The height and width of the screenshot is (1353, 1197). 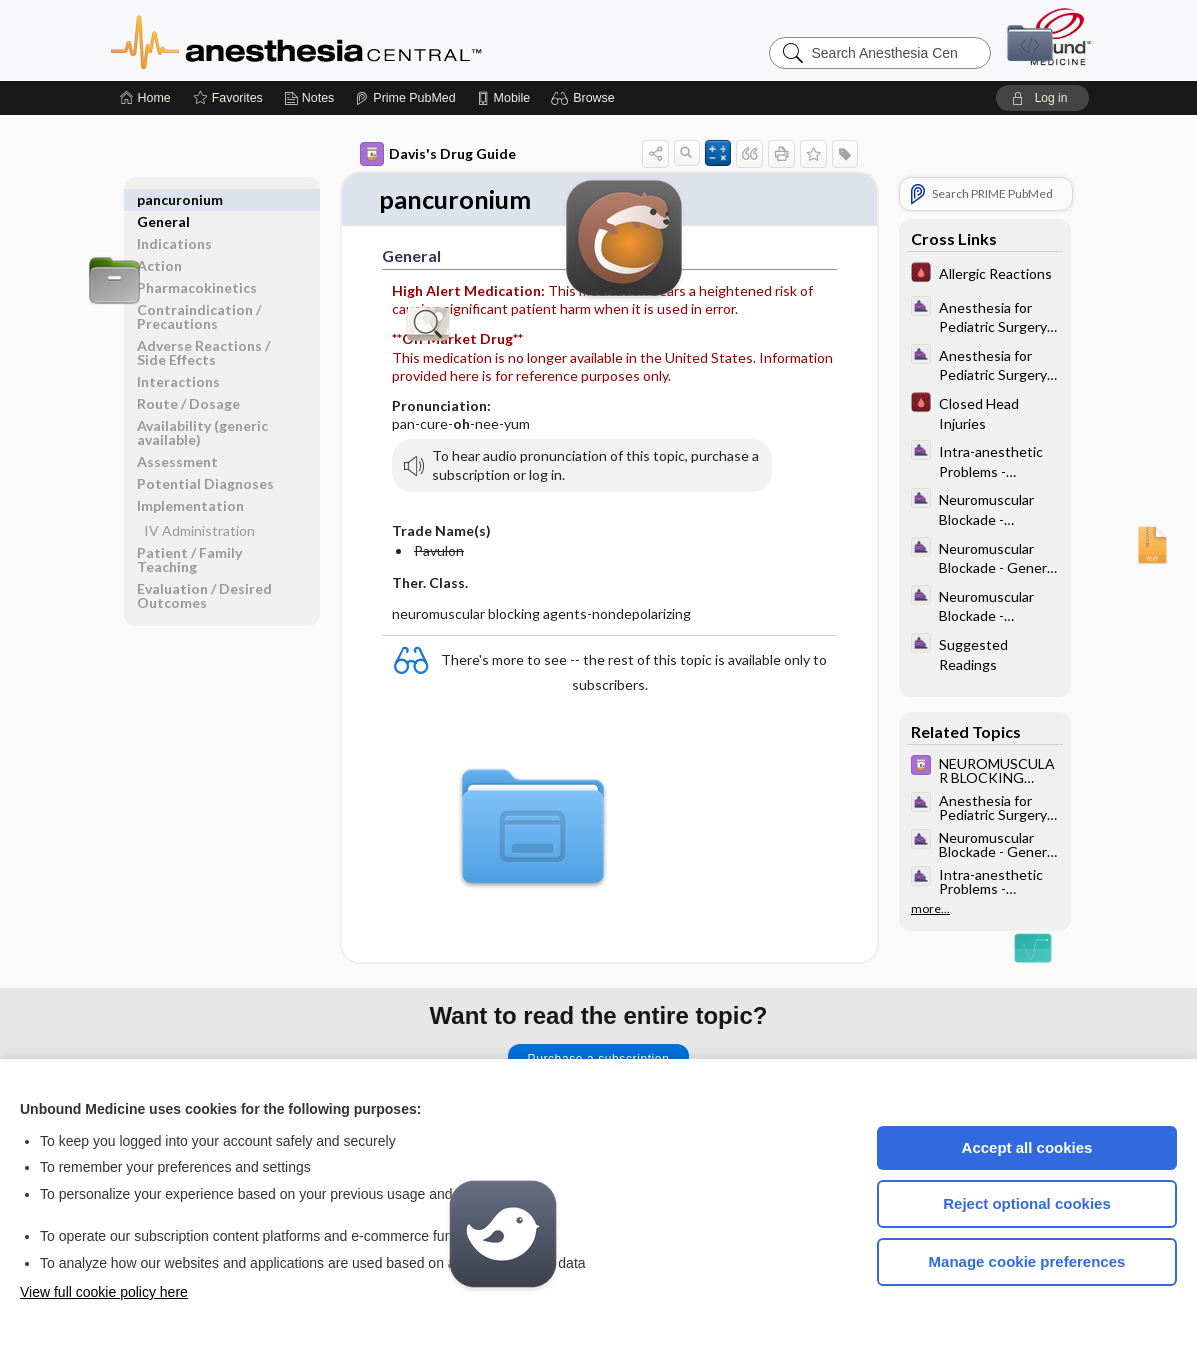 I want to click on open lutris gaming platform, so click(x=624, y=238).